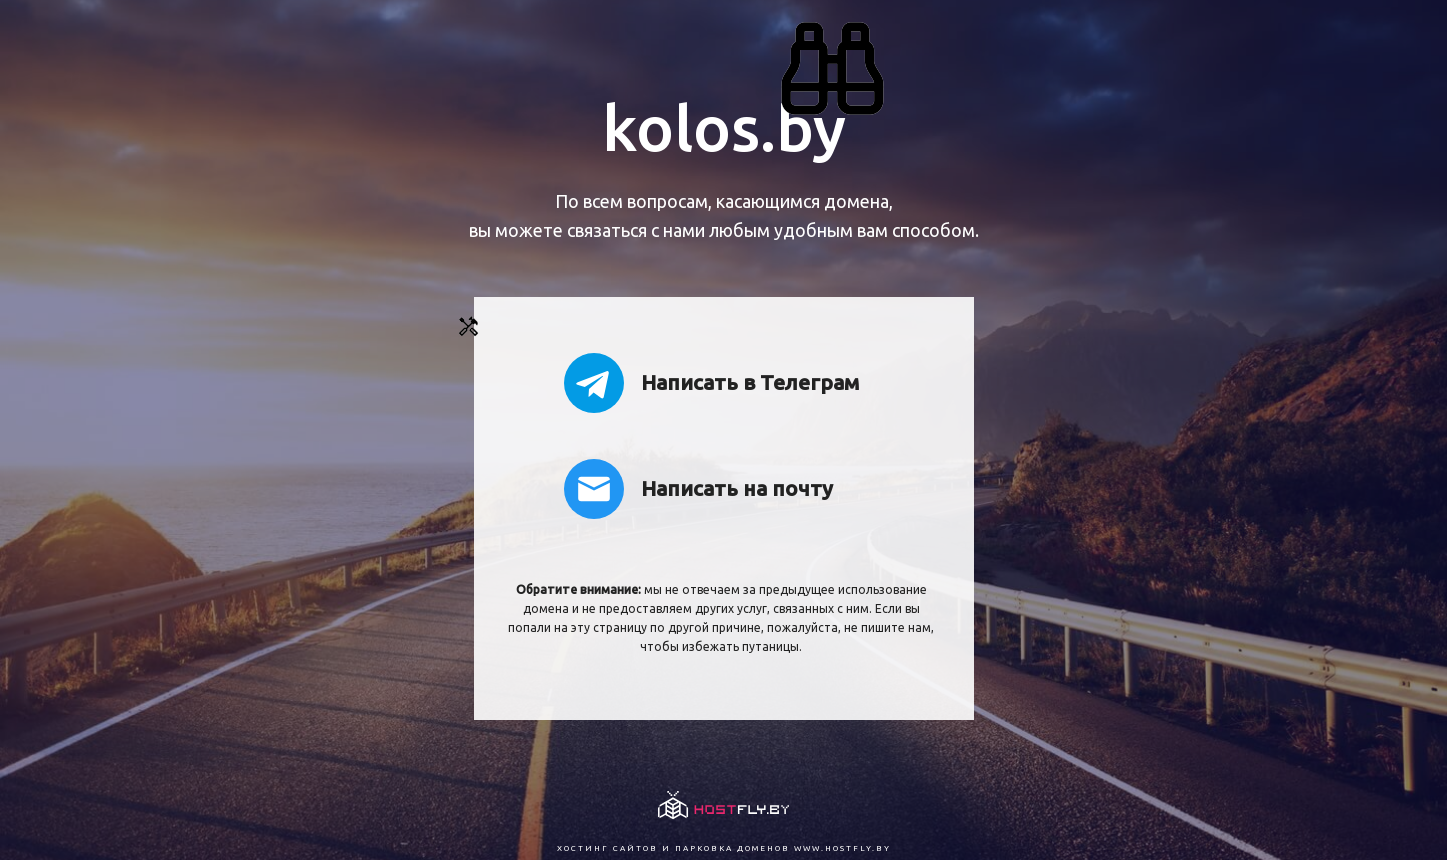 This screenshot has height=860, width=1447. I want to click on access tools and settings, so click(468, 326).